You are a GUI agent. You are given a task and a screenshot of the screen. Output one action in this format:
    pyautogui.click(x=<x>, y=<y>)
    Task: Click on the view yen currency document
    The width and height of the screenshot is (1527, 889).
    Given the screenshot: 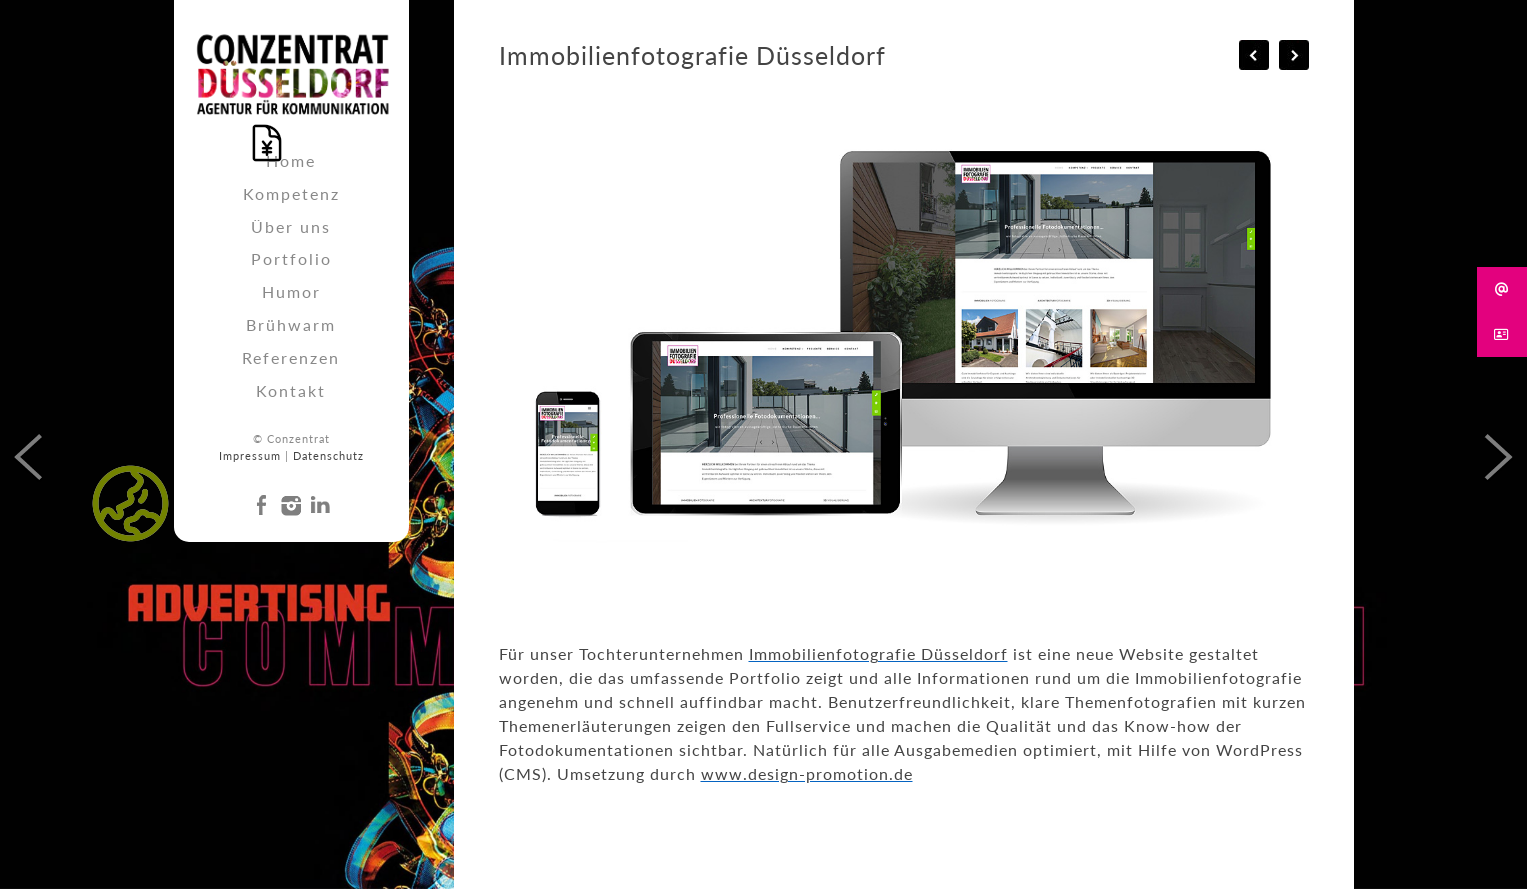 What is the action you would take?
    pyautogui.click(x=267, y=143)
    